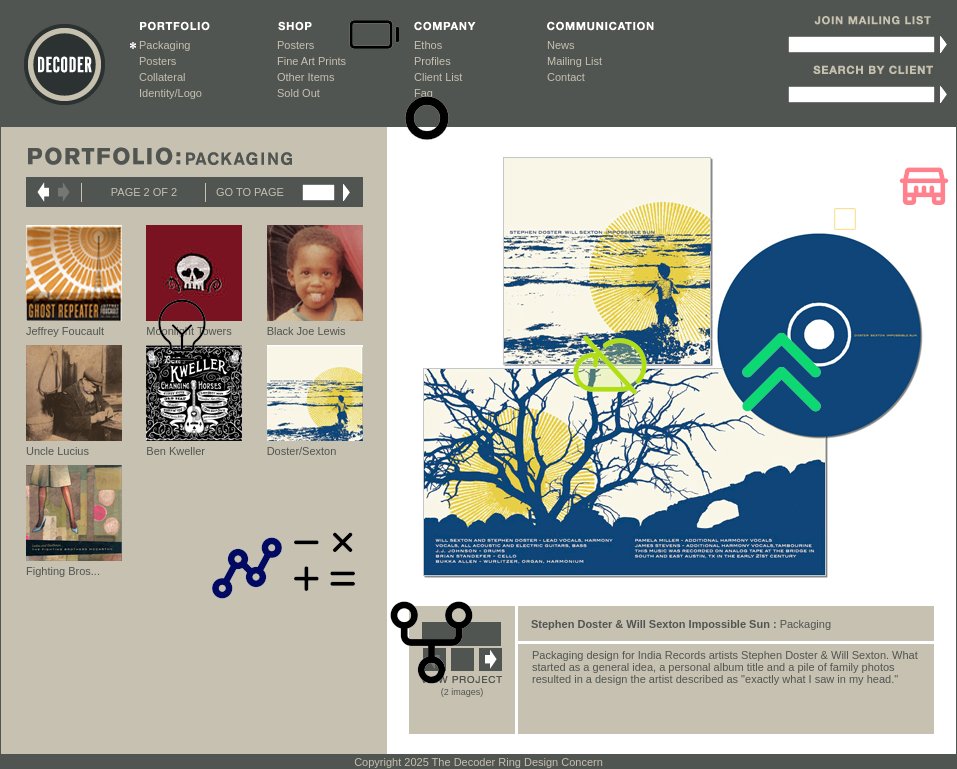 The height and width of the screenshot is (769, 957). What do you see at coordinates (431, 642) in the screenshot?
I see `fork a repository` at bounding box center [431, 642].